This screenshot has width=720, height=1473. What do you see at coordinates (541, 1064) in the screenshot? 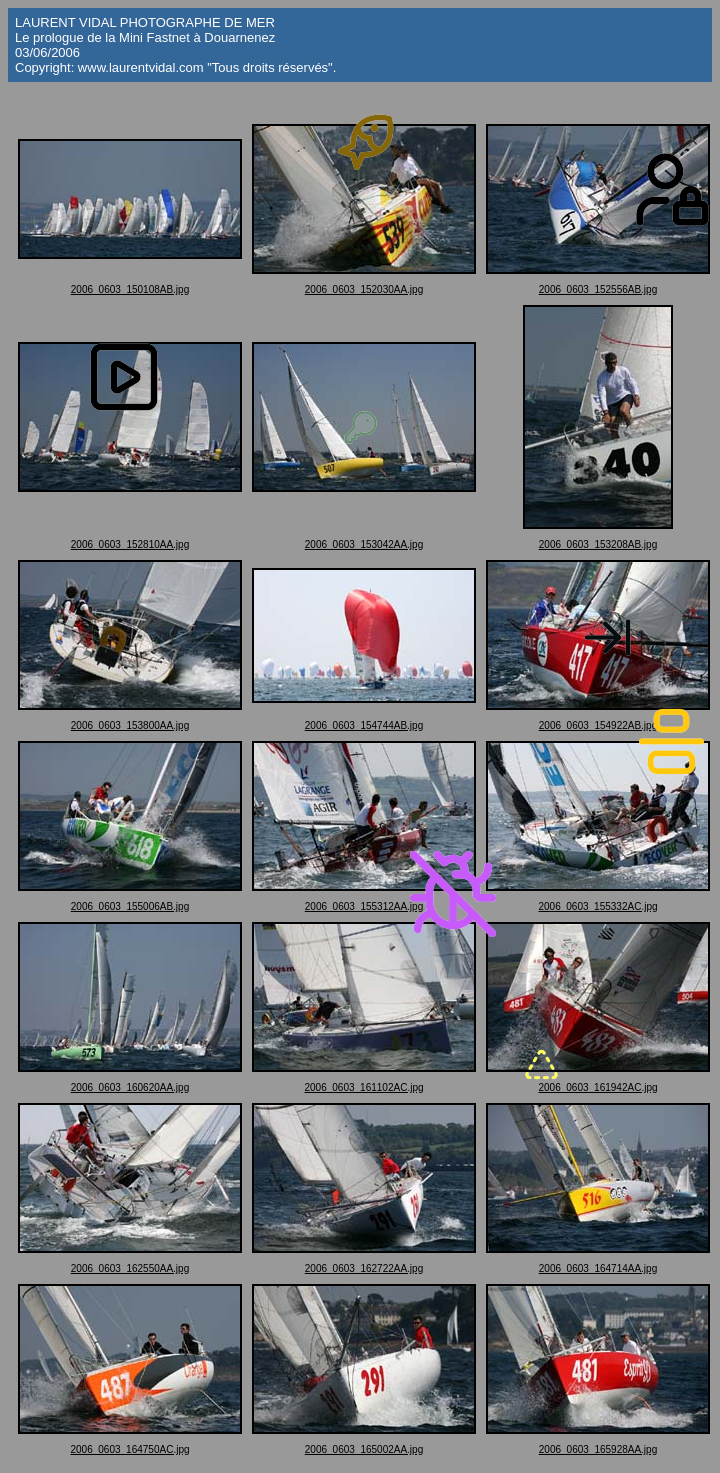
I see `indicates an incomplete or in-progress shape` at bounding box center [541, 1064].